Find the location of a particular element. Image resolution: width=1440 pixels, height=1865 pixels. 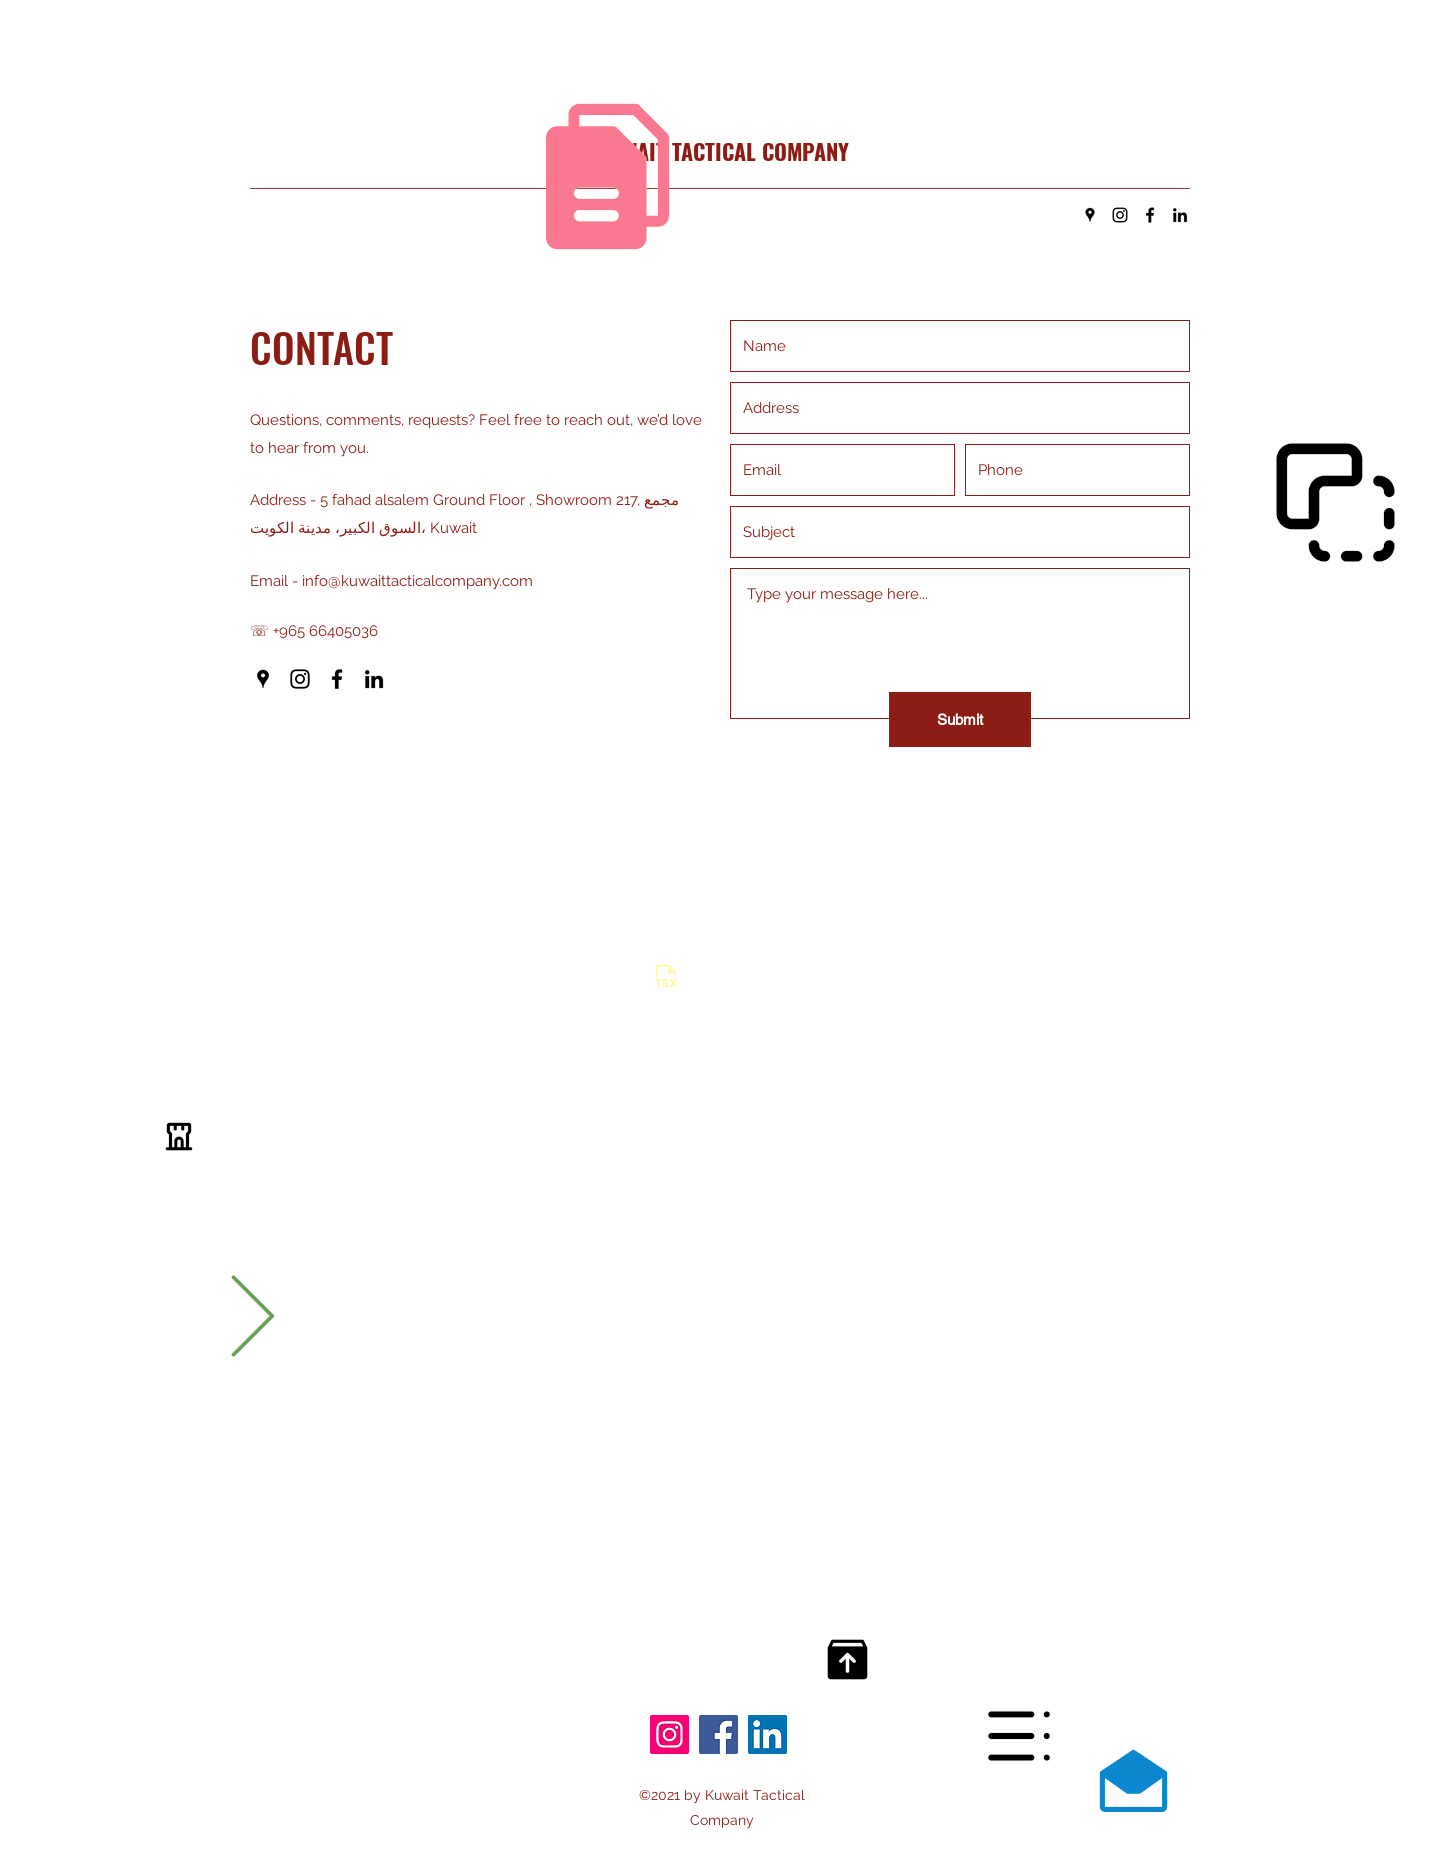

open a TypeScript JSX file is located at coordinates (666, 977).